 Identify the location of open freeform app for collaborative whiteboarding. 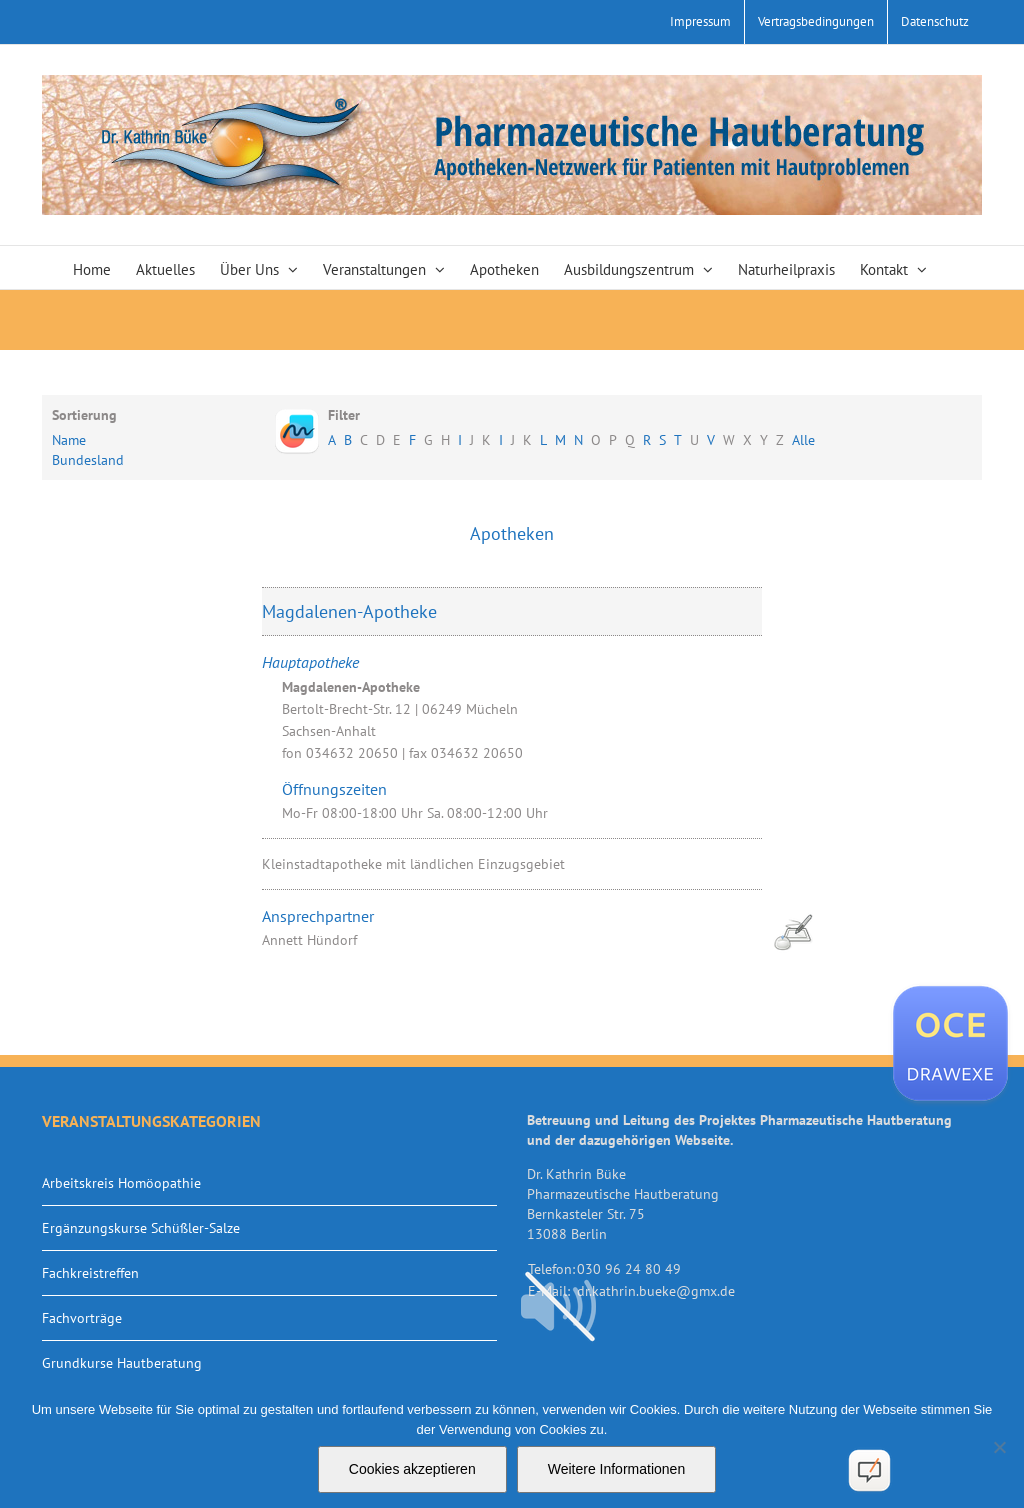
(297, 431).